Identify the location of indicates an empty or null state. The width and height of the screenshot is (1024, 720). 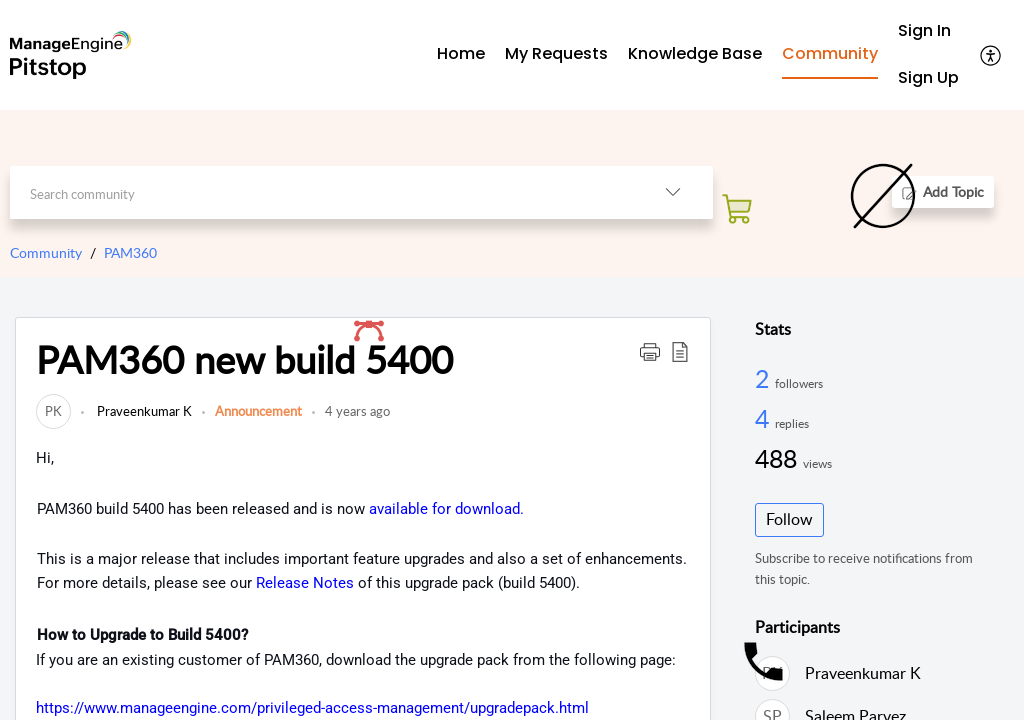
(883, 196).